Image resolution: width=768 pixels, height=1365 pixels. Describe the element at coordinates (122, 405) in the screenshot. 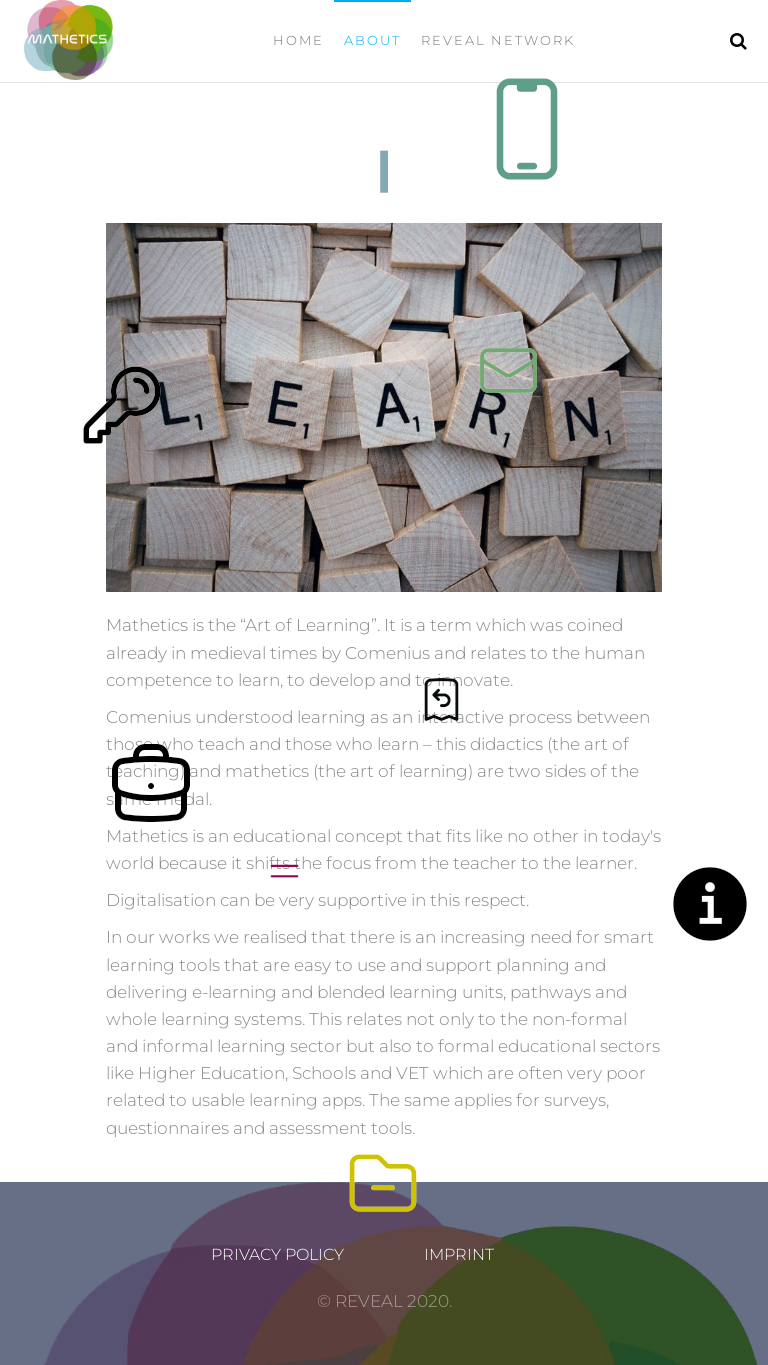

I see `access security or authentication settings` at that location.